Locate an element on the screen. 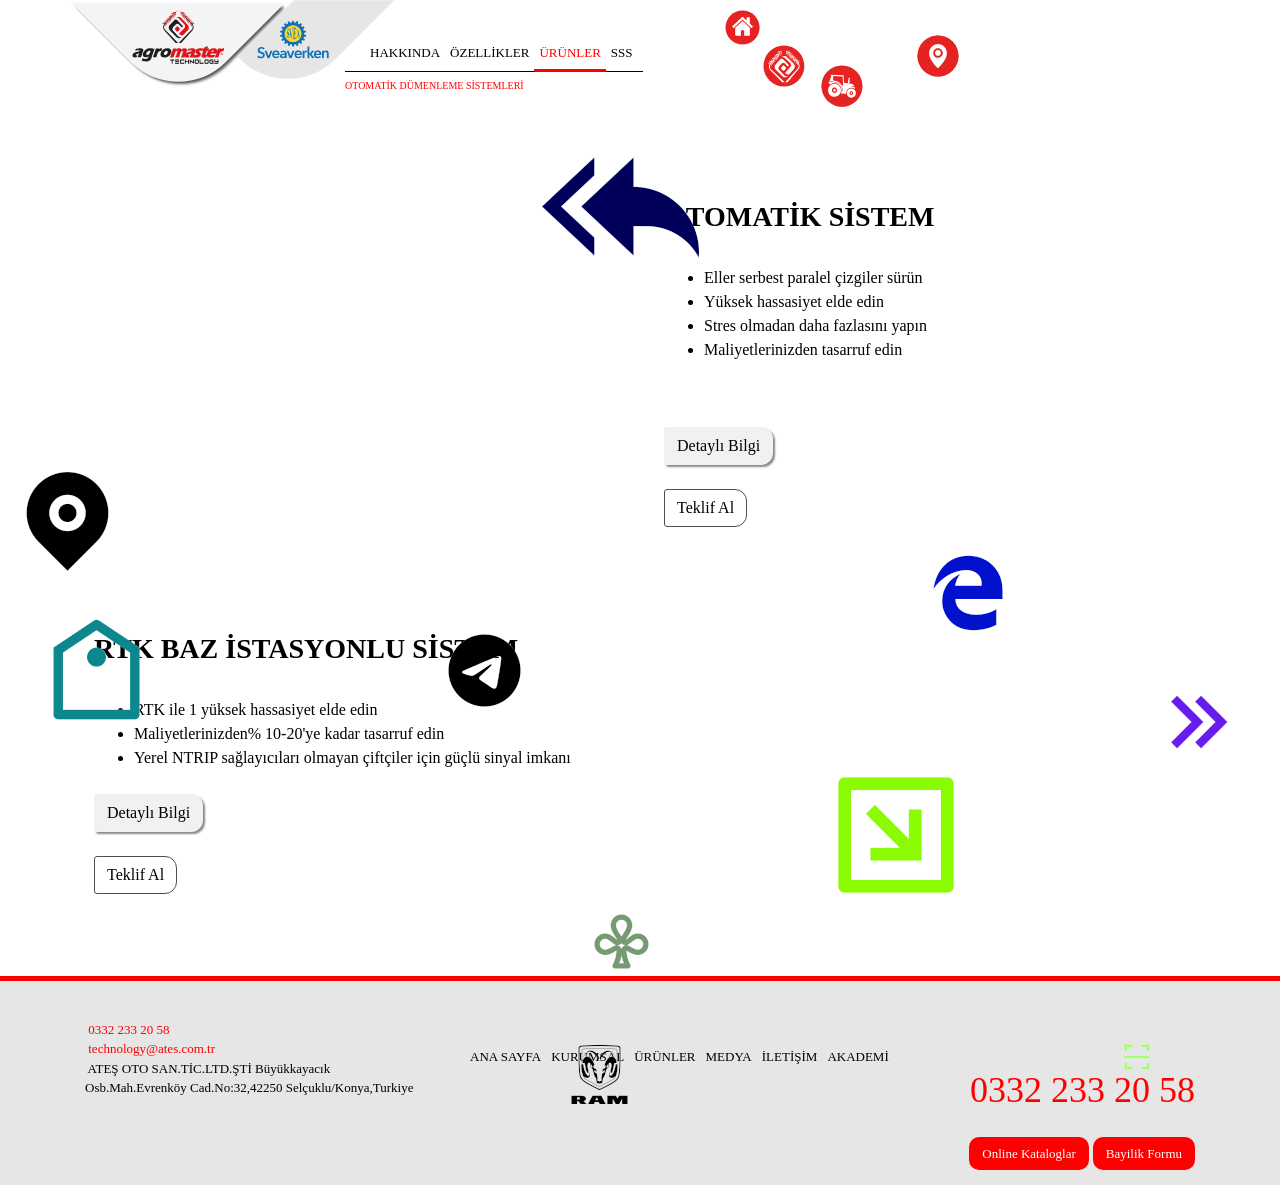 This screenshot has width=1280, height=1185. view location on map is located at coordinates (67, 517).